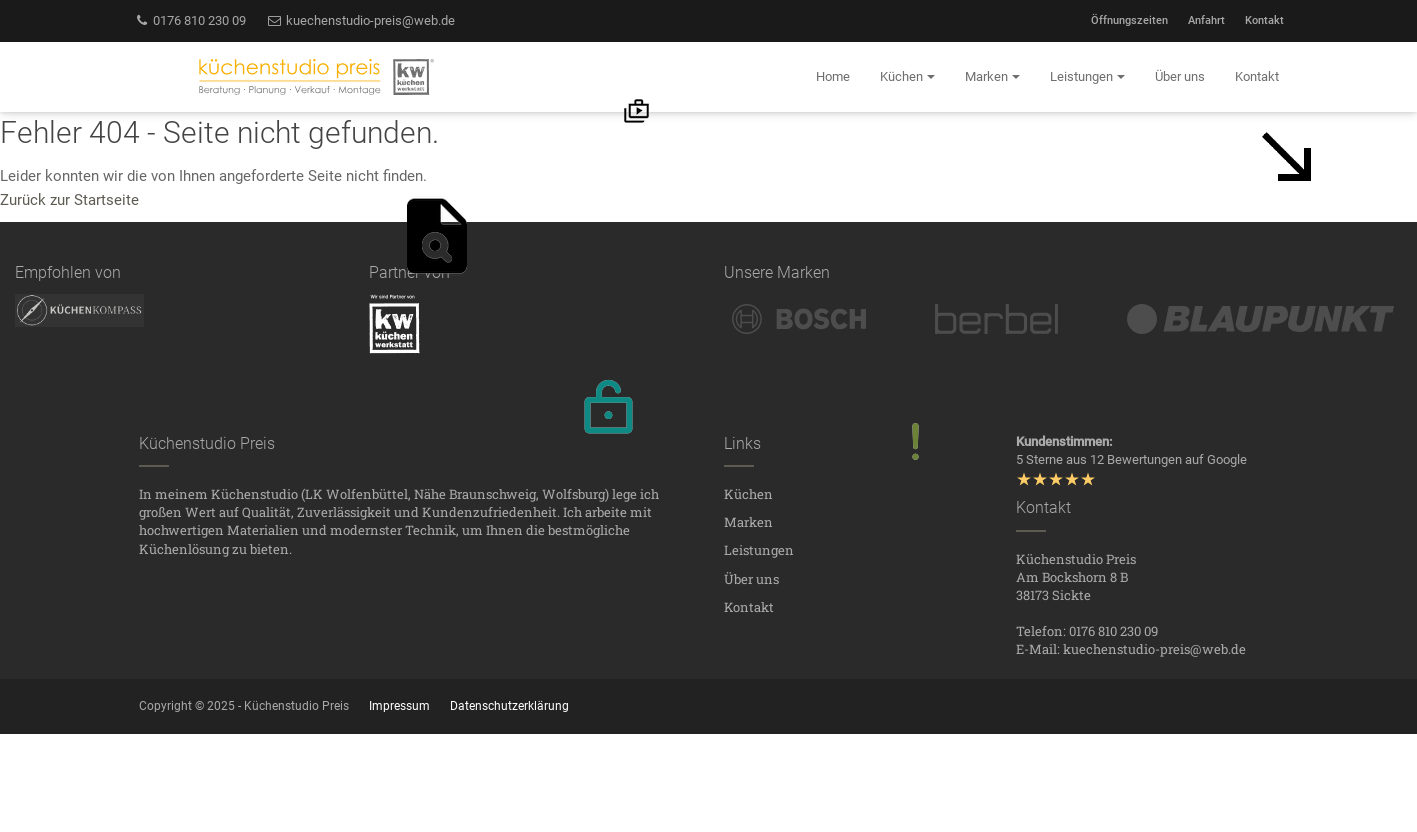 Image resolution: width=1417 pixels, height=832 pixels. What do you see at coordinates (915, 441) in the screenshot?
I see `indicates a warning or important notice` at bounding box center [915, 441].